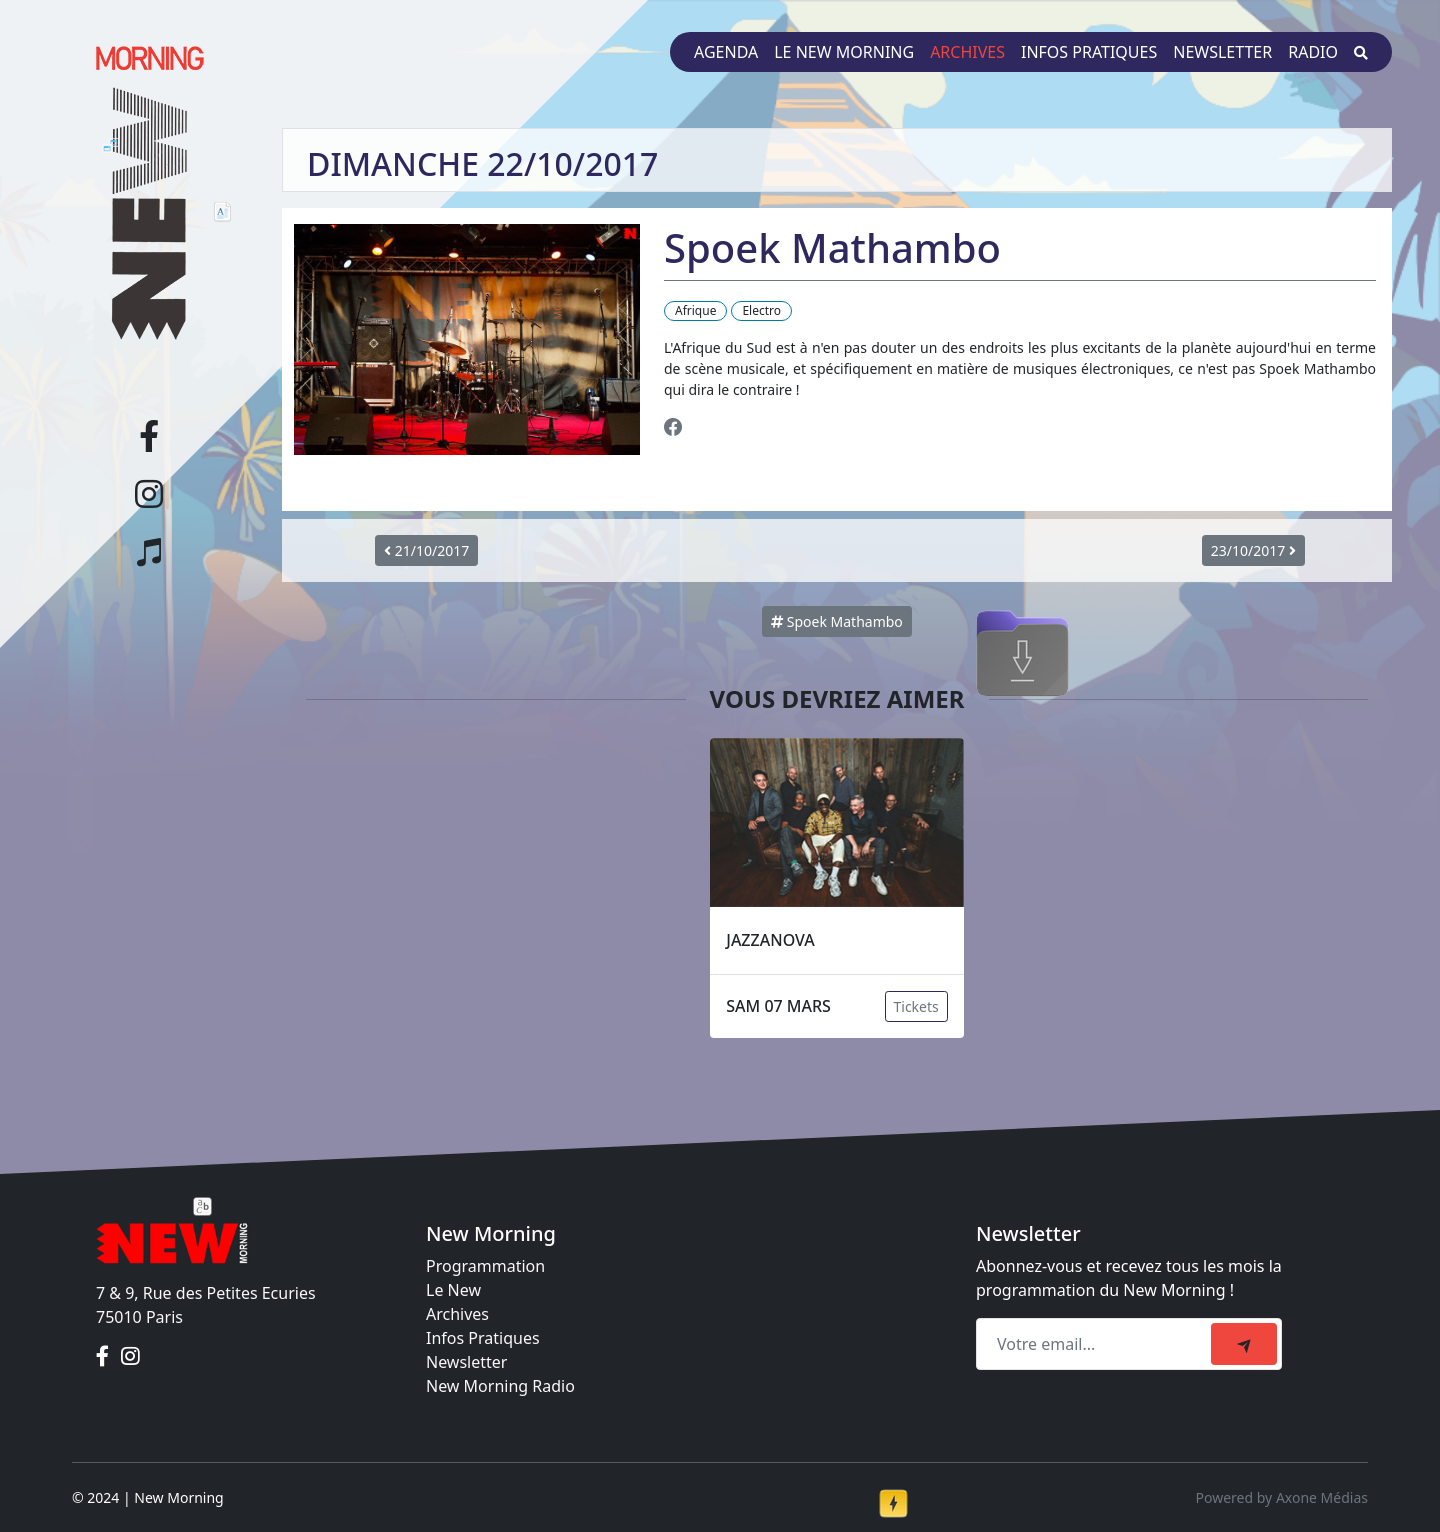 This screenshot has width=1440, height=1532. Describe the element at coordinates (110, 145) in the screenshot. I see `duplicate display mode enabled` at that location.